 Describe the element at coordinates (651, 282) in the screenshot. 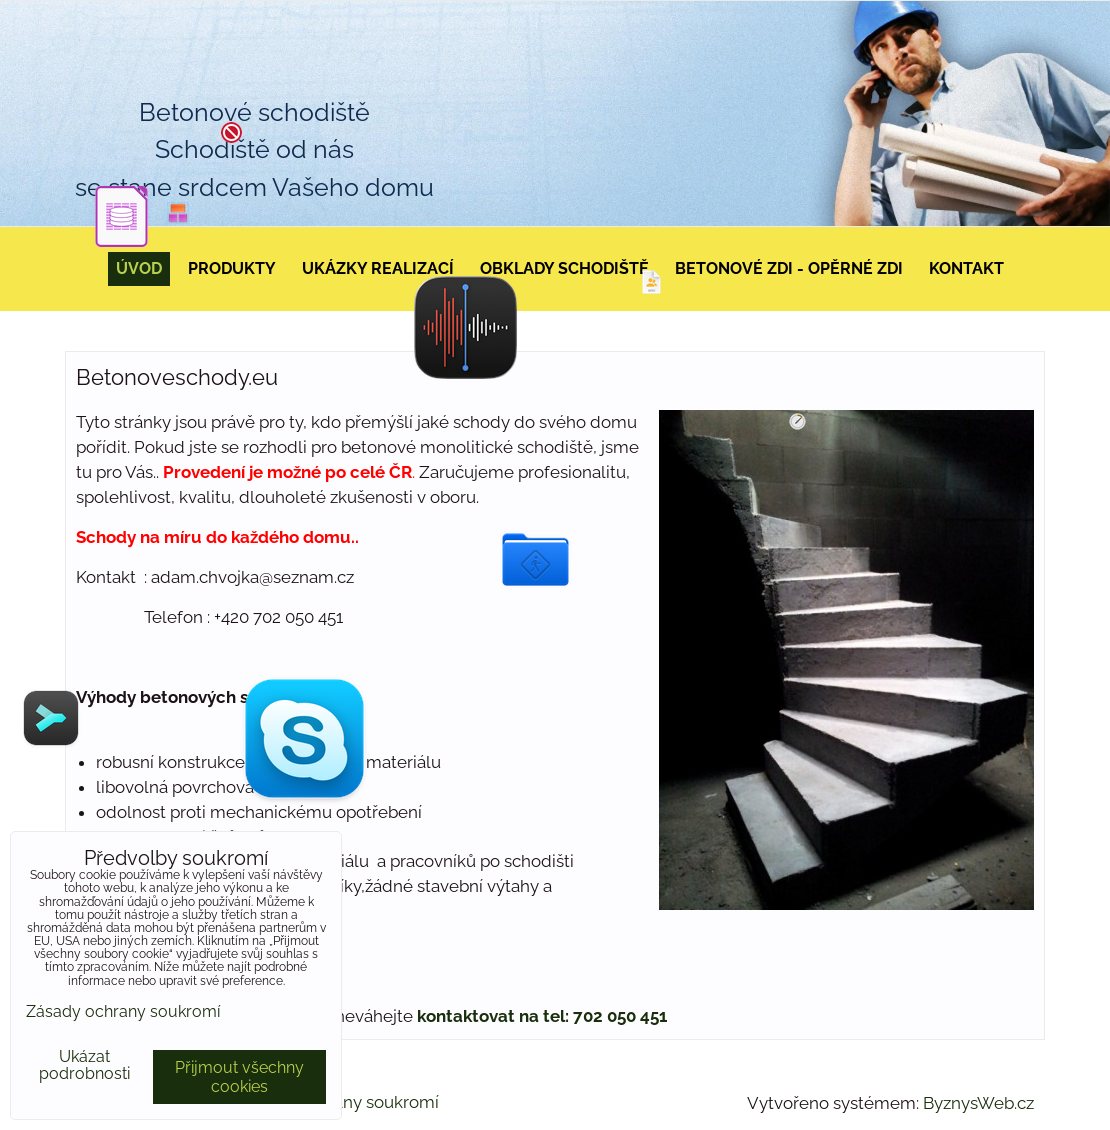

I see `wiki document file type` at that location.